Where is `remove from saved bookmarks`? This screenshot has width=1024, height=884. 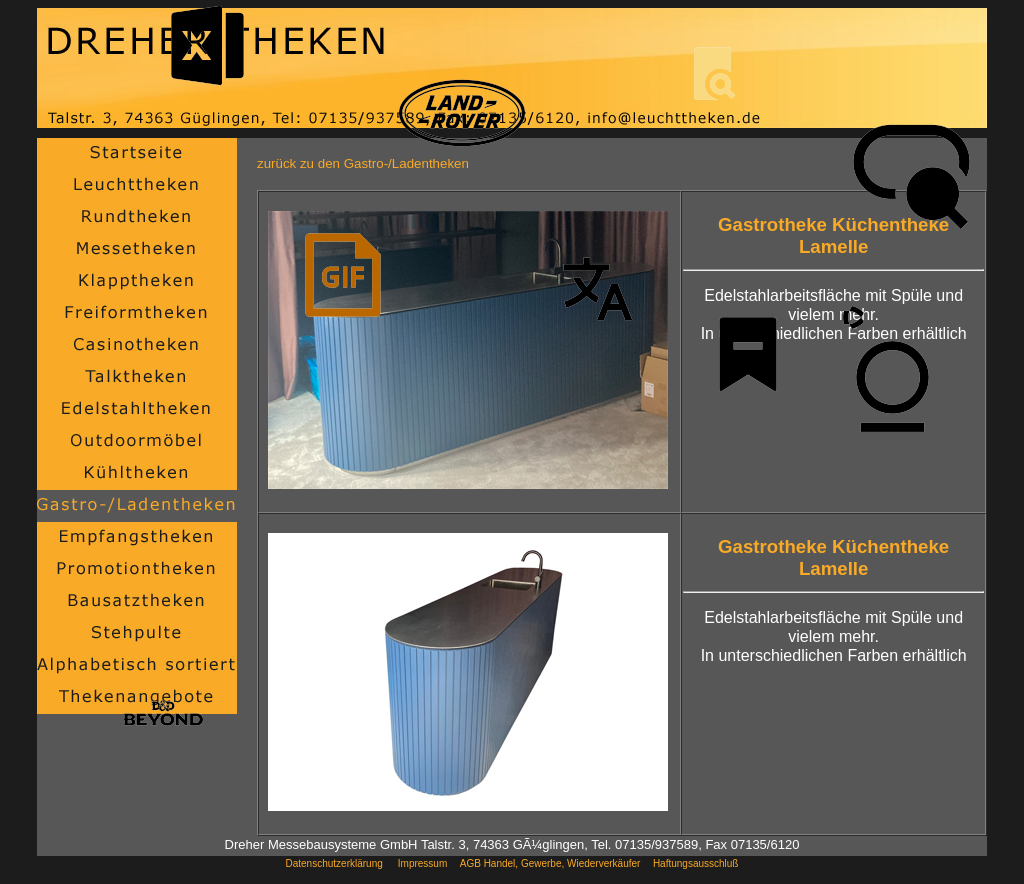 remove from saved bookmarks is located at coordinates (748, 353).